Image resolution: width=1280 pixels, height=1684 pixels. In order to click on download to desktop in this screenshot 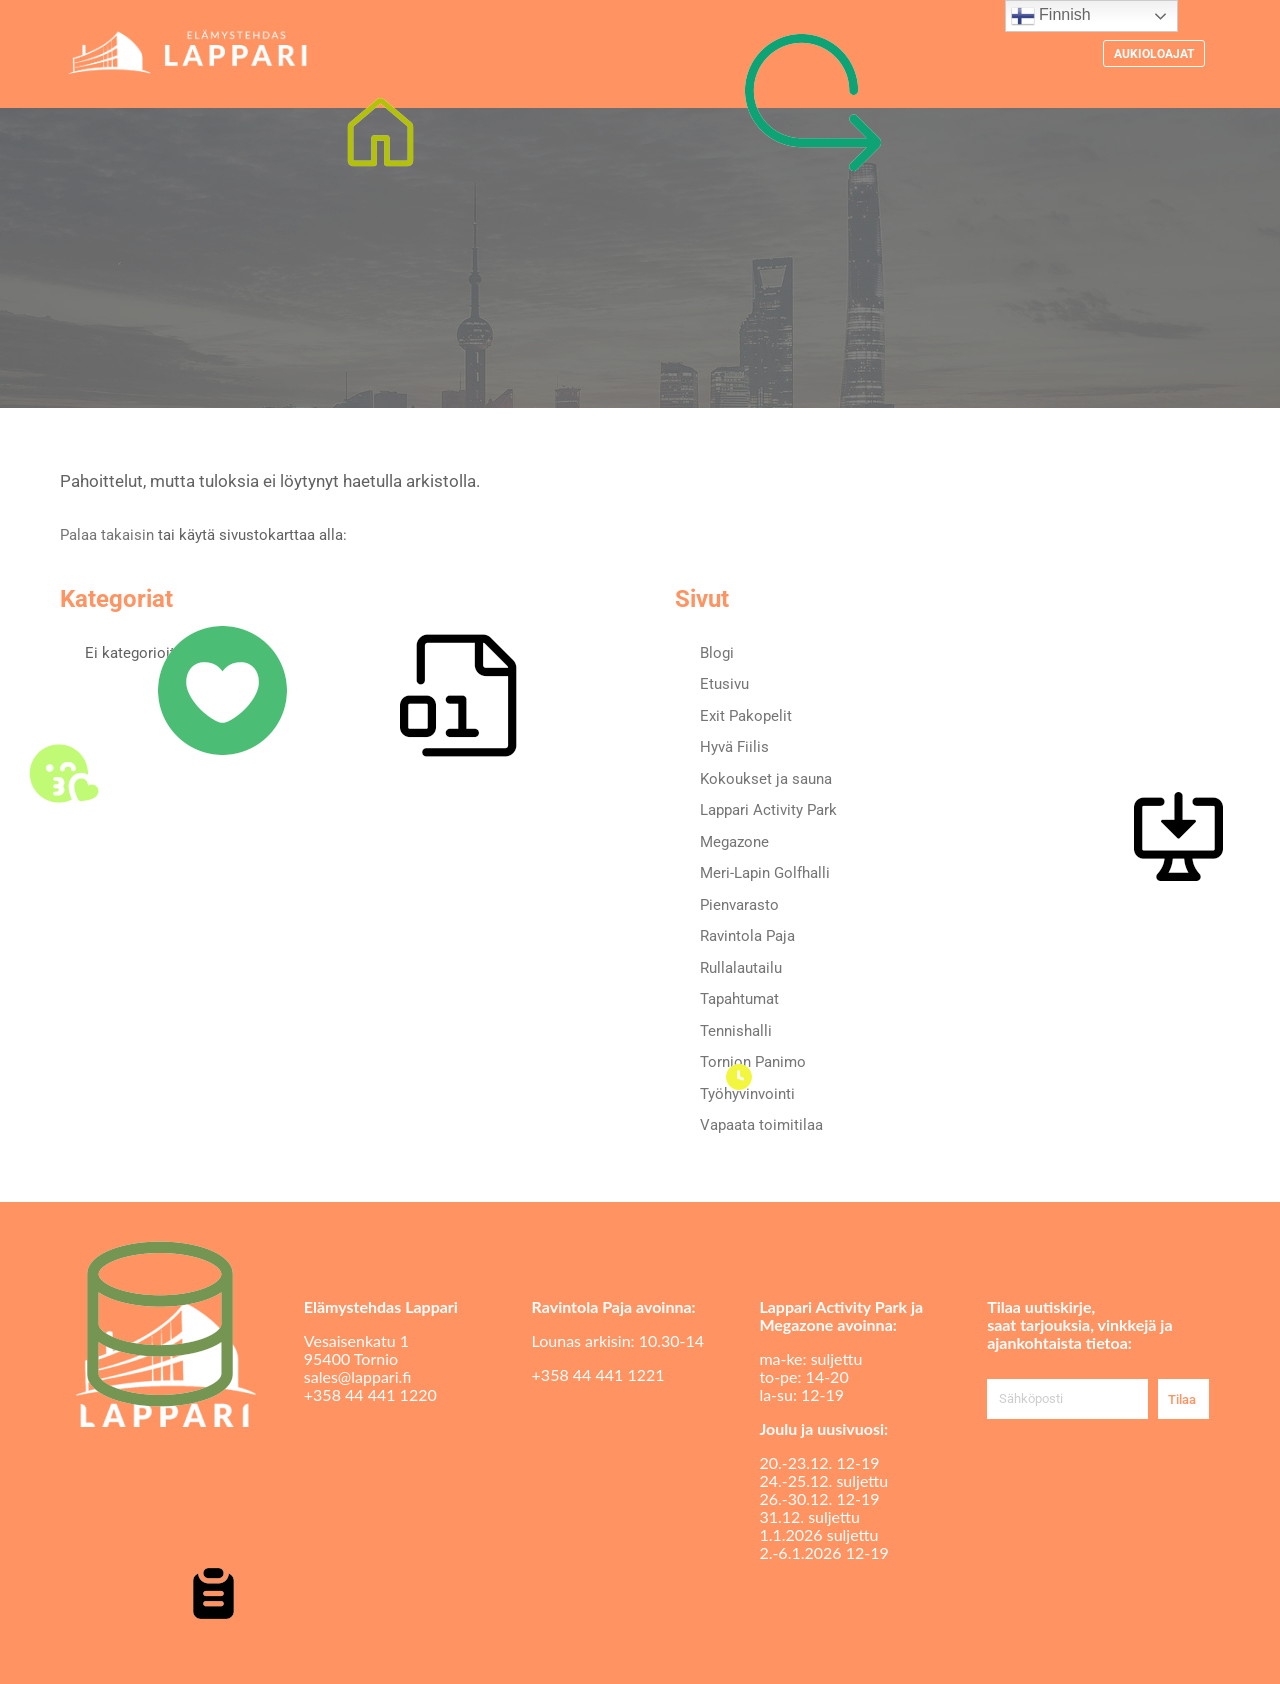, I will do `click(1178, 836)`.